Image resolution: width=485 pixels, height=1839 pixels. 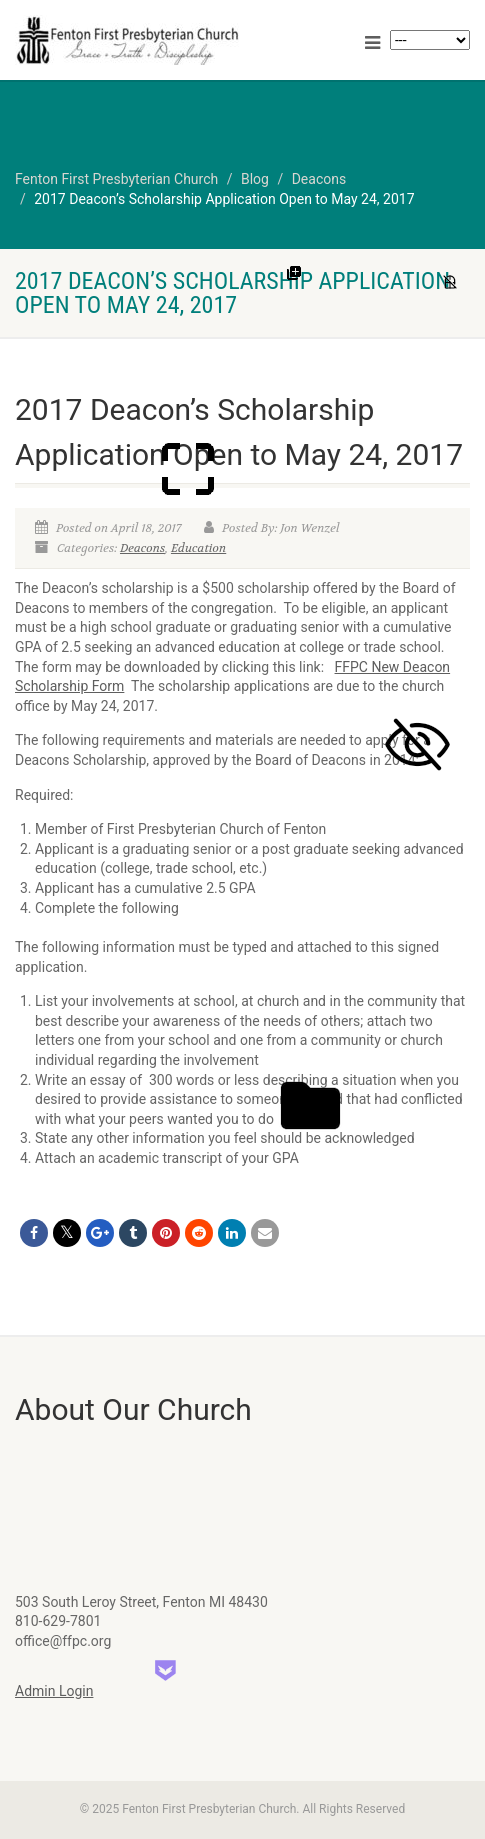 I want to click on access your files and documents, so click(x=310, y=1105).